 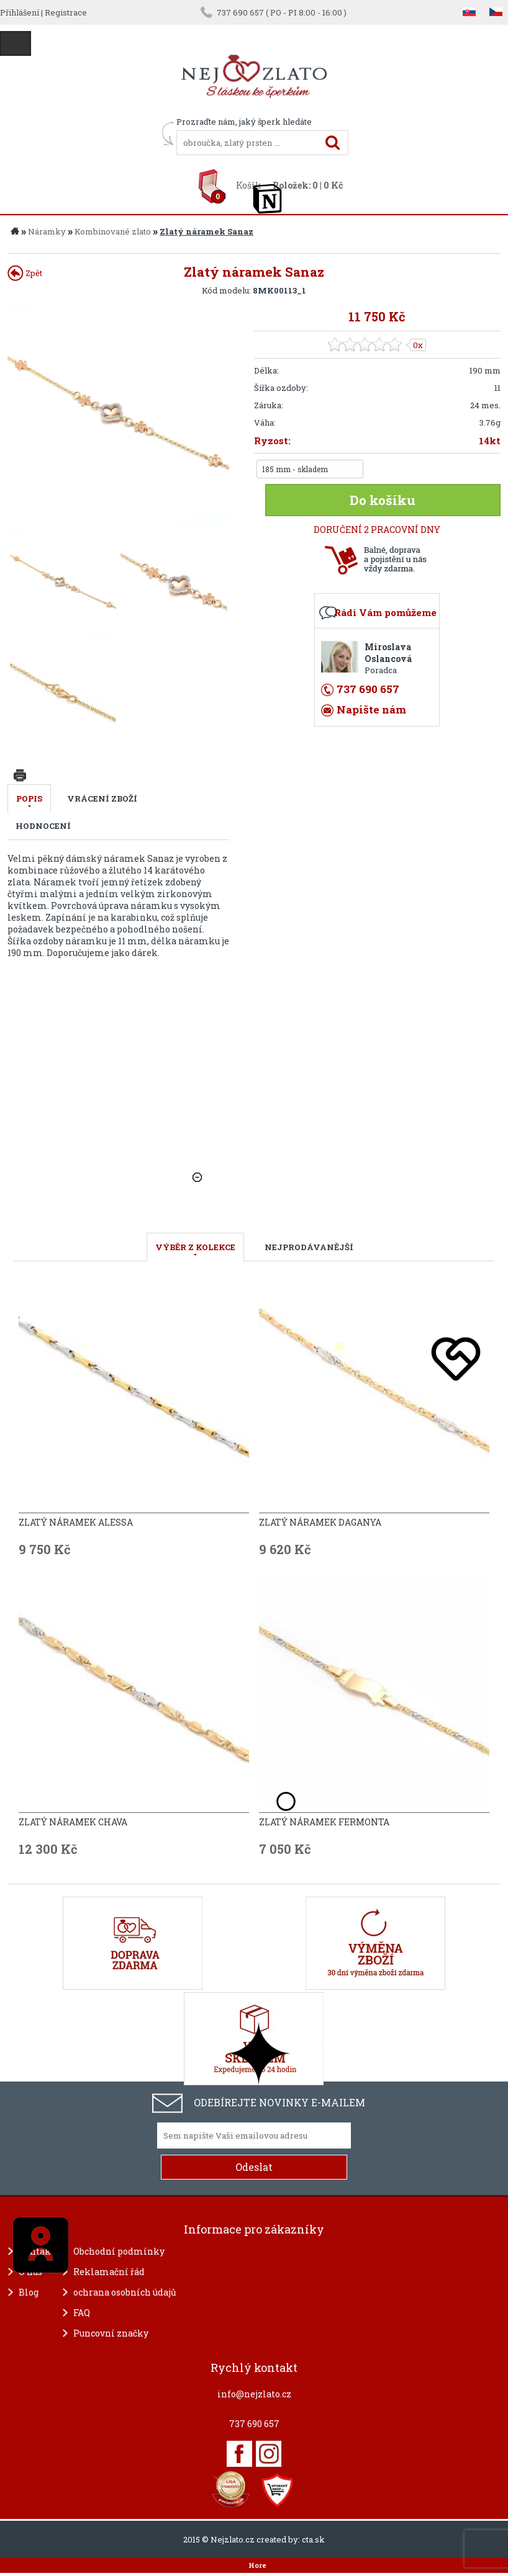 I want to click on open Notion app, so click(x=267, y=199).